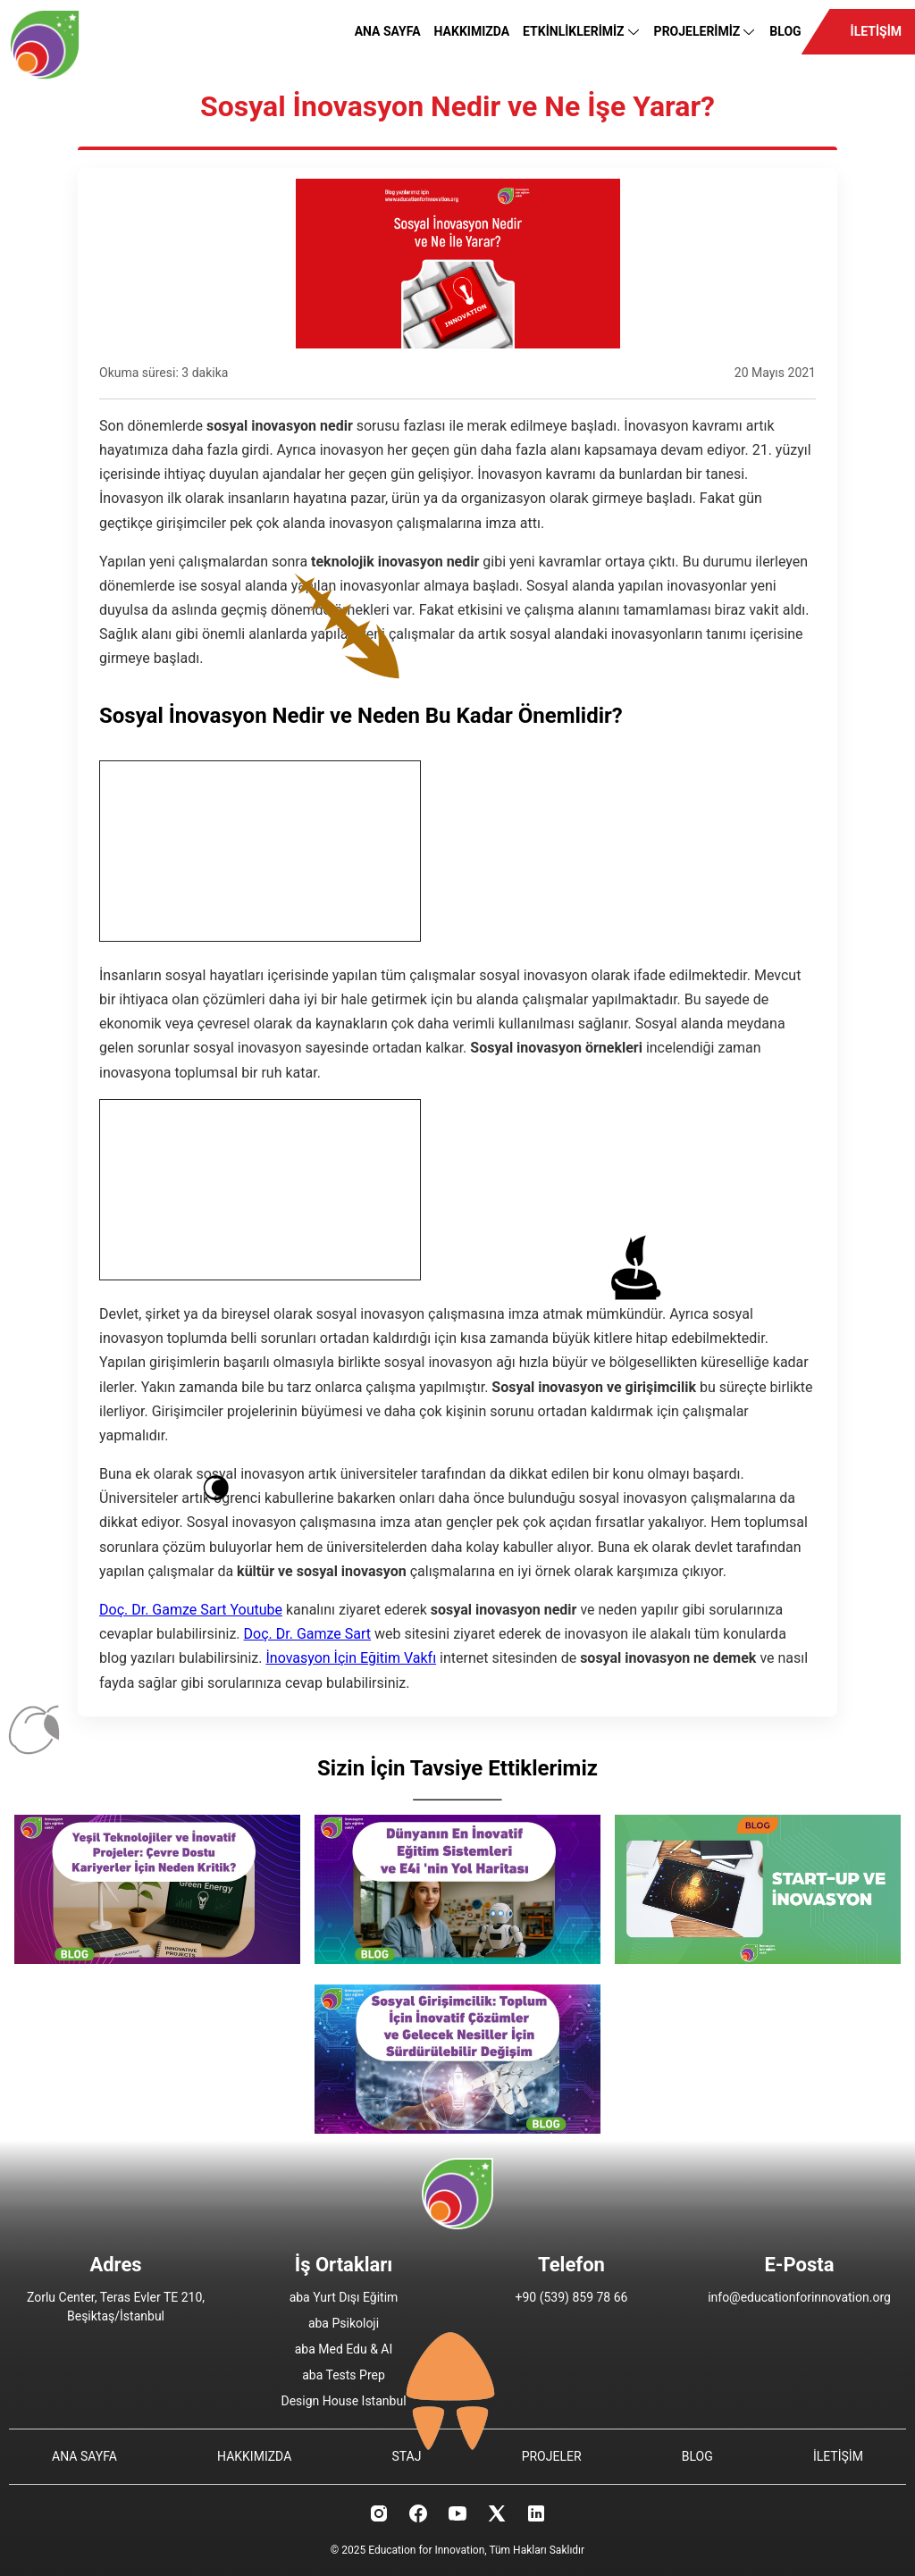  I want to click on toggle dark mode or night theme, so click(216, 1488).